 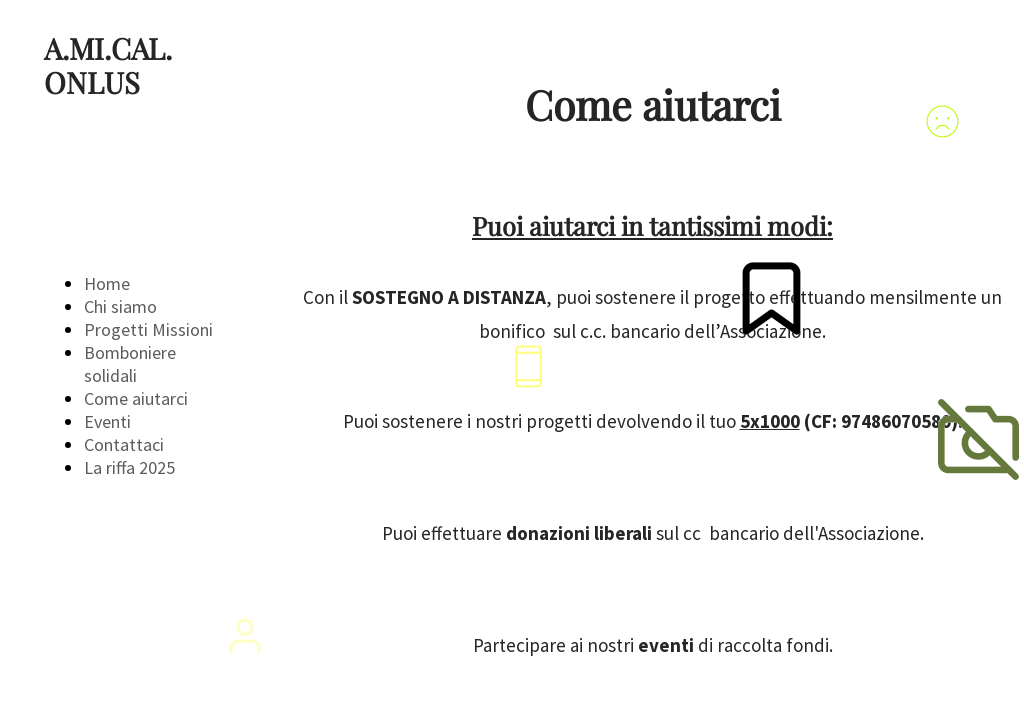 What do you see at coordinates (942, 121) in the screenshot?
I see `indicates negative feedback or dissatisfaction` at bounding box center [942, 121].